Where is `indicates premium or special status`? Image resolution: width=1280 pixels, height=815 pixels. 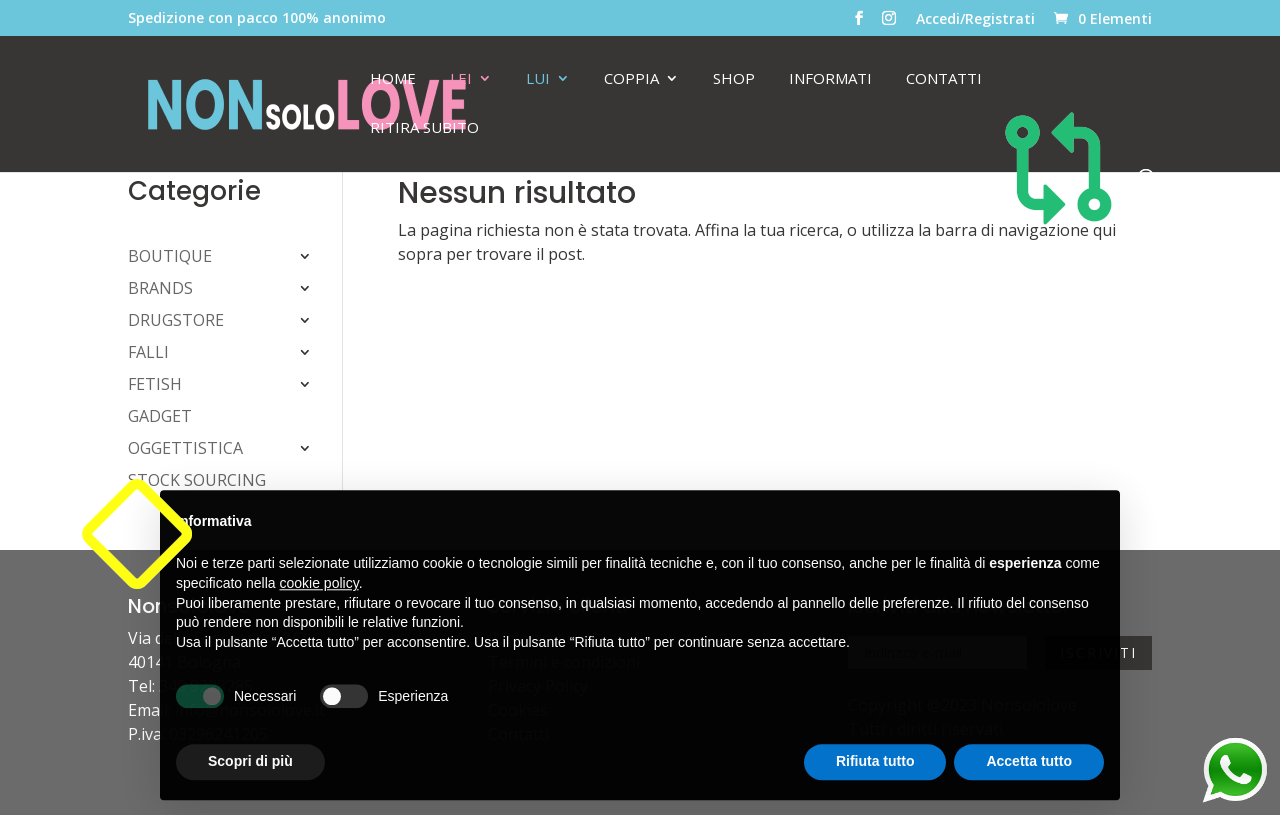
indicates premium or special status is located at coordinates (137, 534).